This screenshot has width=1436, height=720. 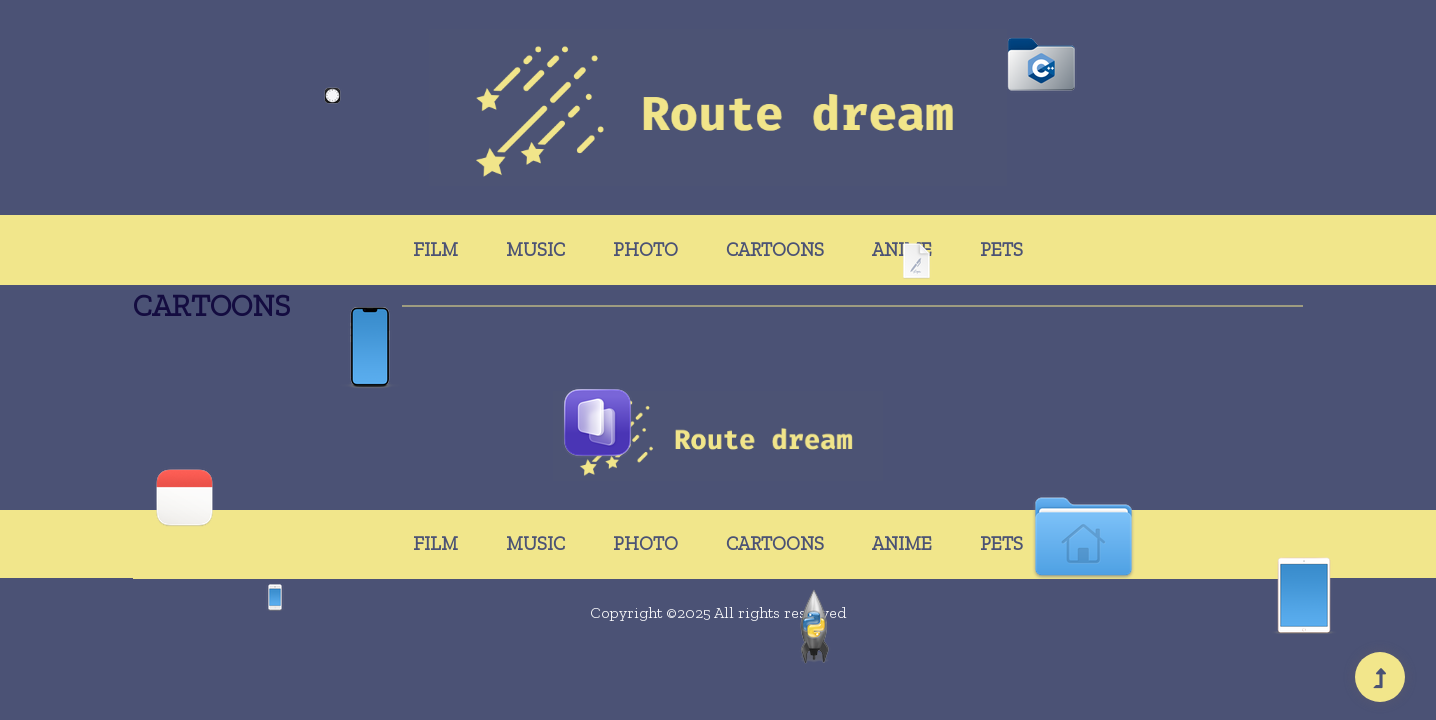 I want to click on open folder containing C++ project files, so click(x=1041, y=66).